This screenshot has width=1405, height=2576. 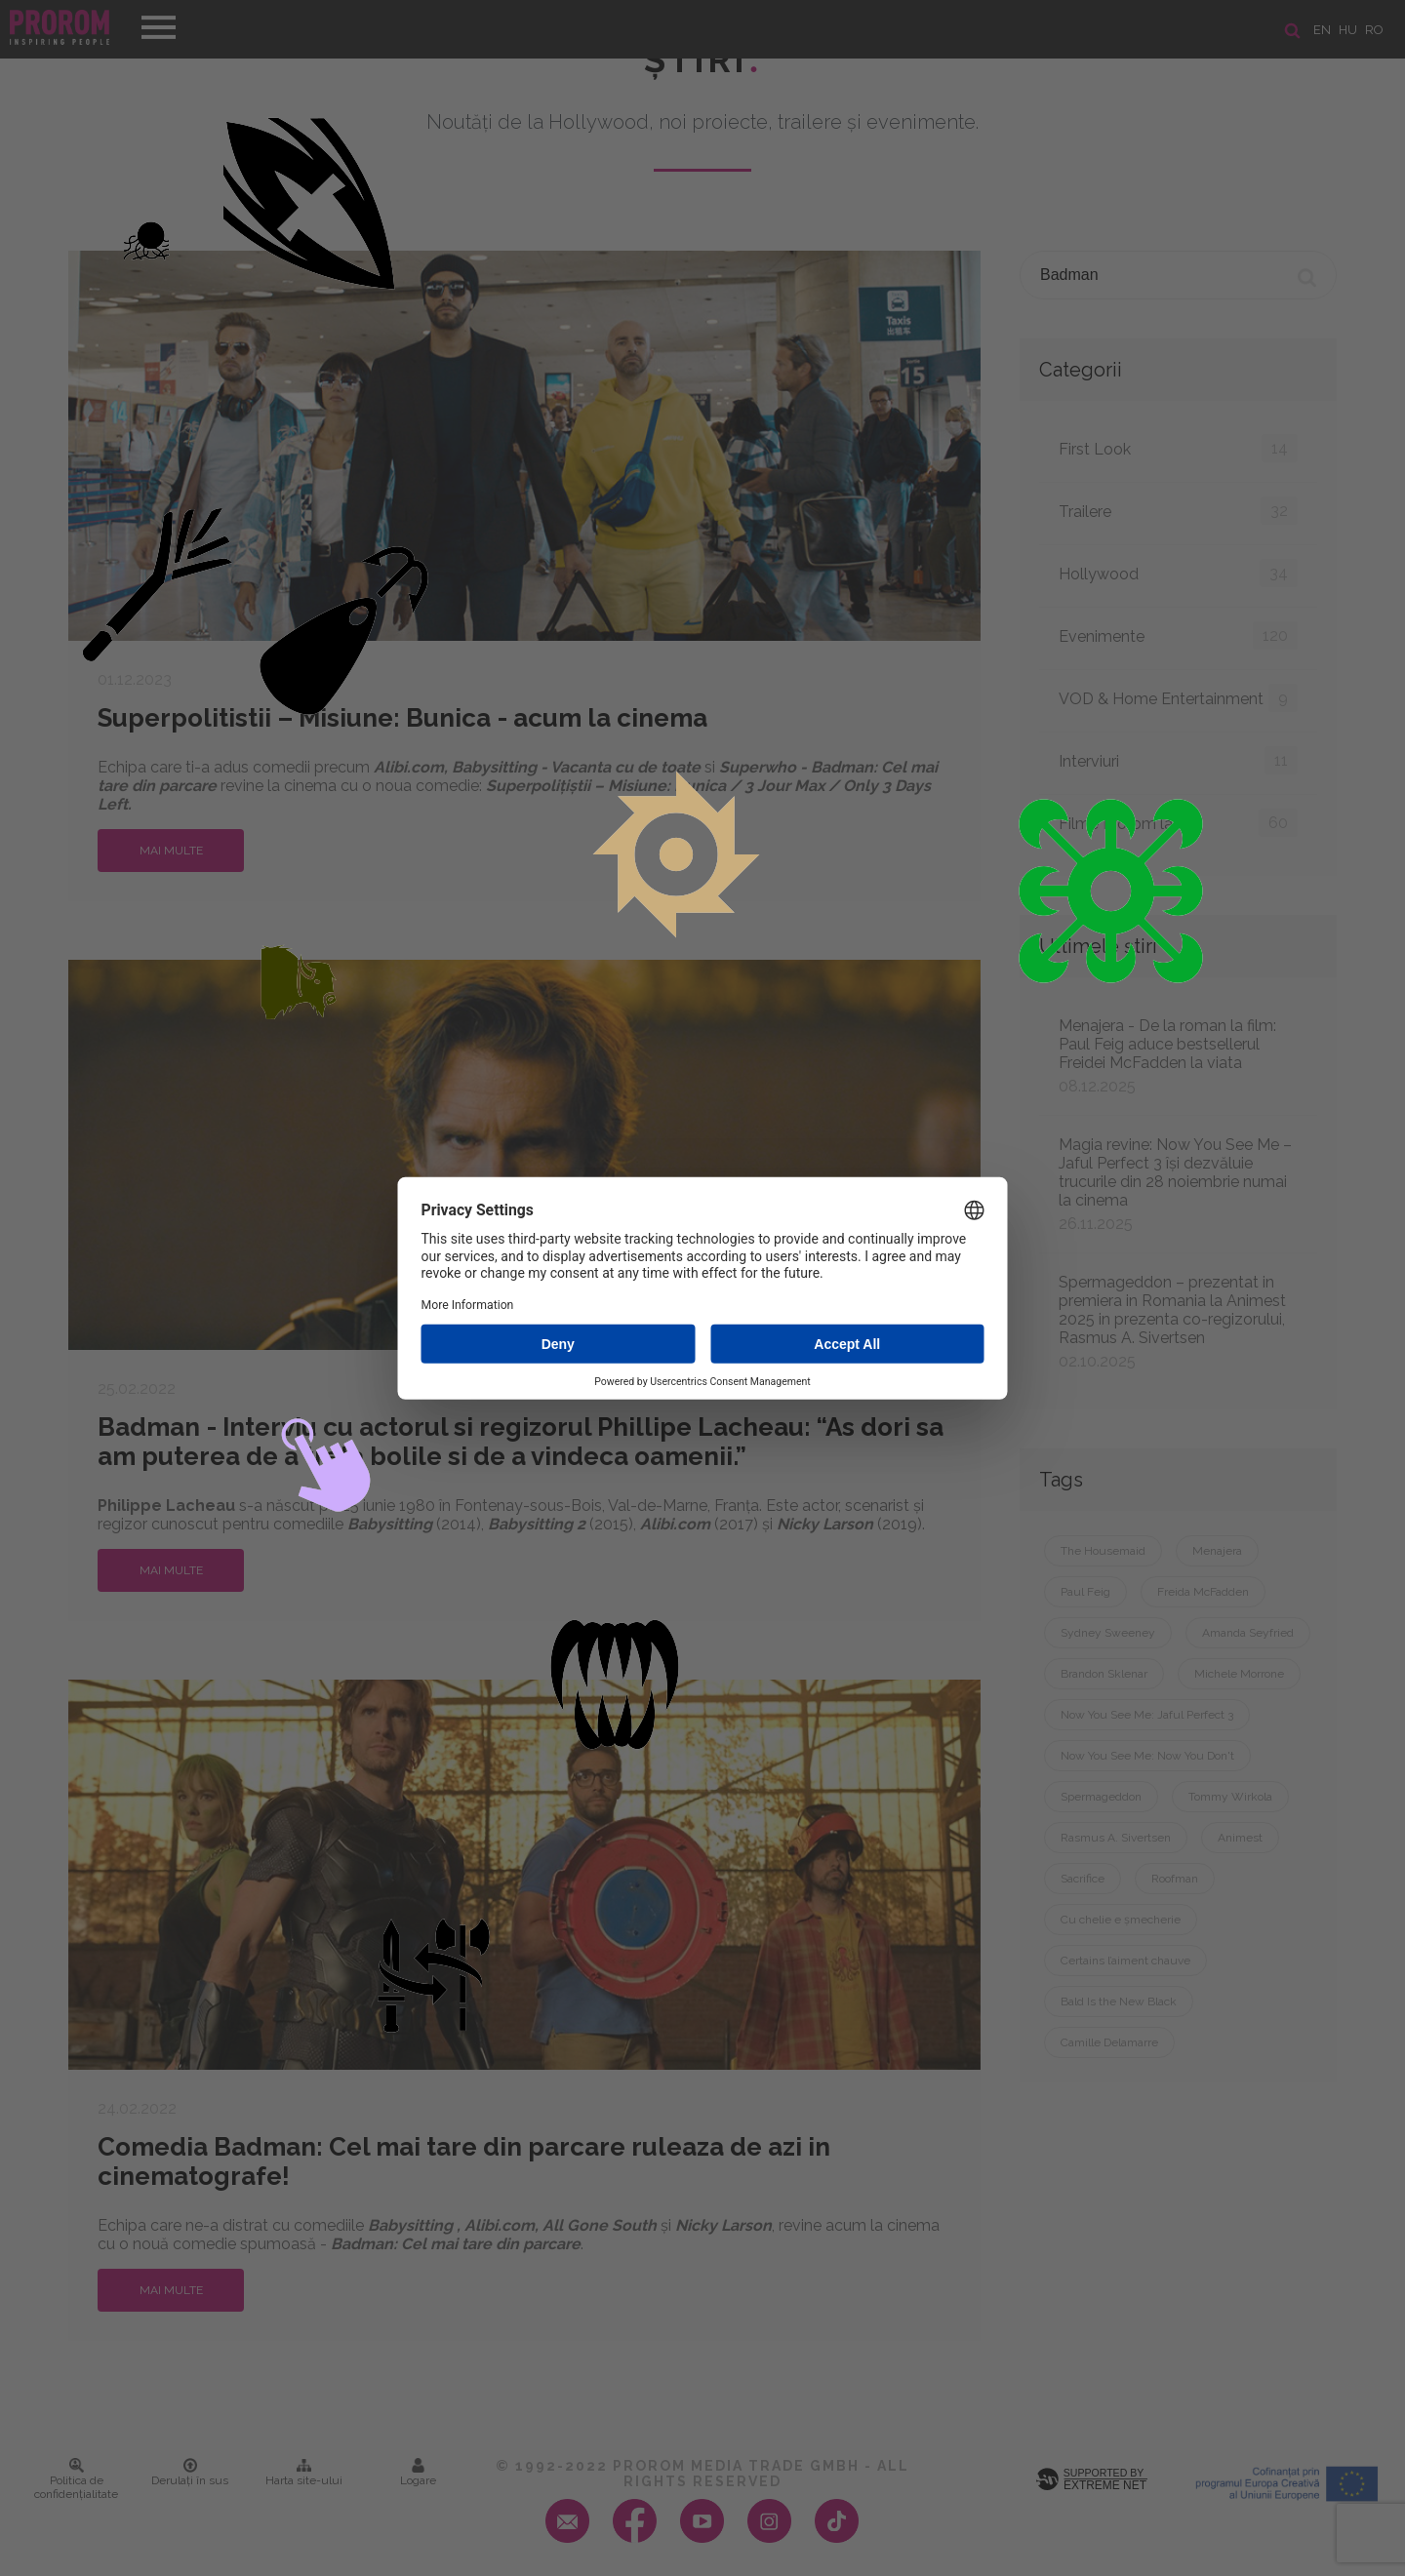 What do you see at coordinates (310, 205) in the screenshot?
I see `throw or launch a dagger attack` at bounding box center [310, 205].